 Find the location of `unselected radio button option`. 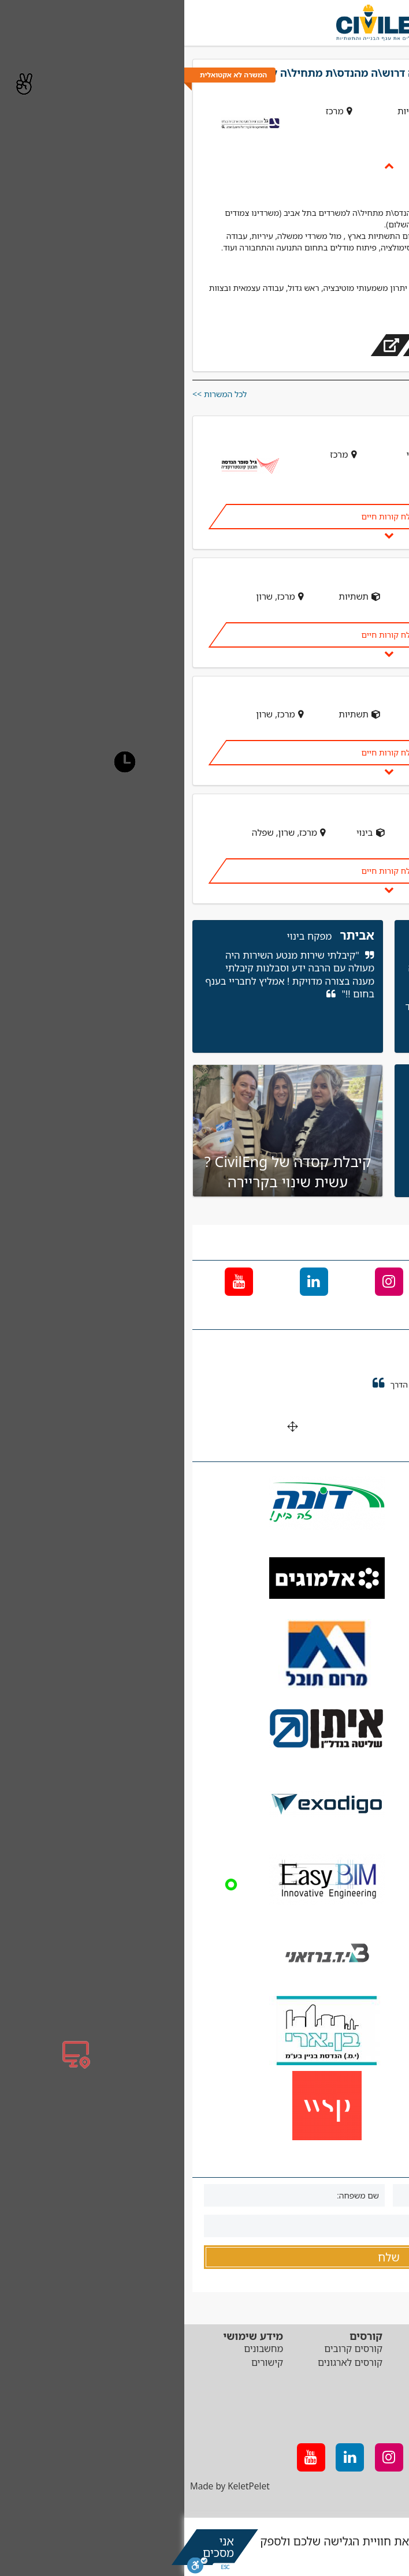

unselected radio button option is located at coordinates (231, 1885).